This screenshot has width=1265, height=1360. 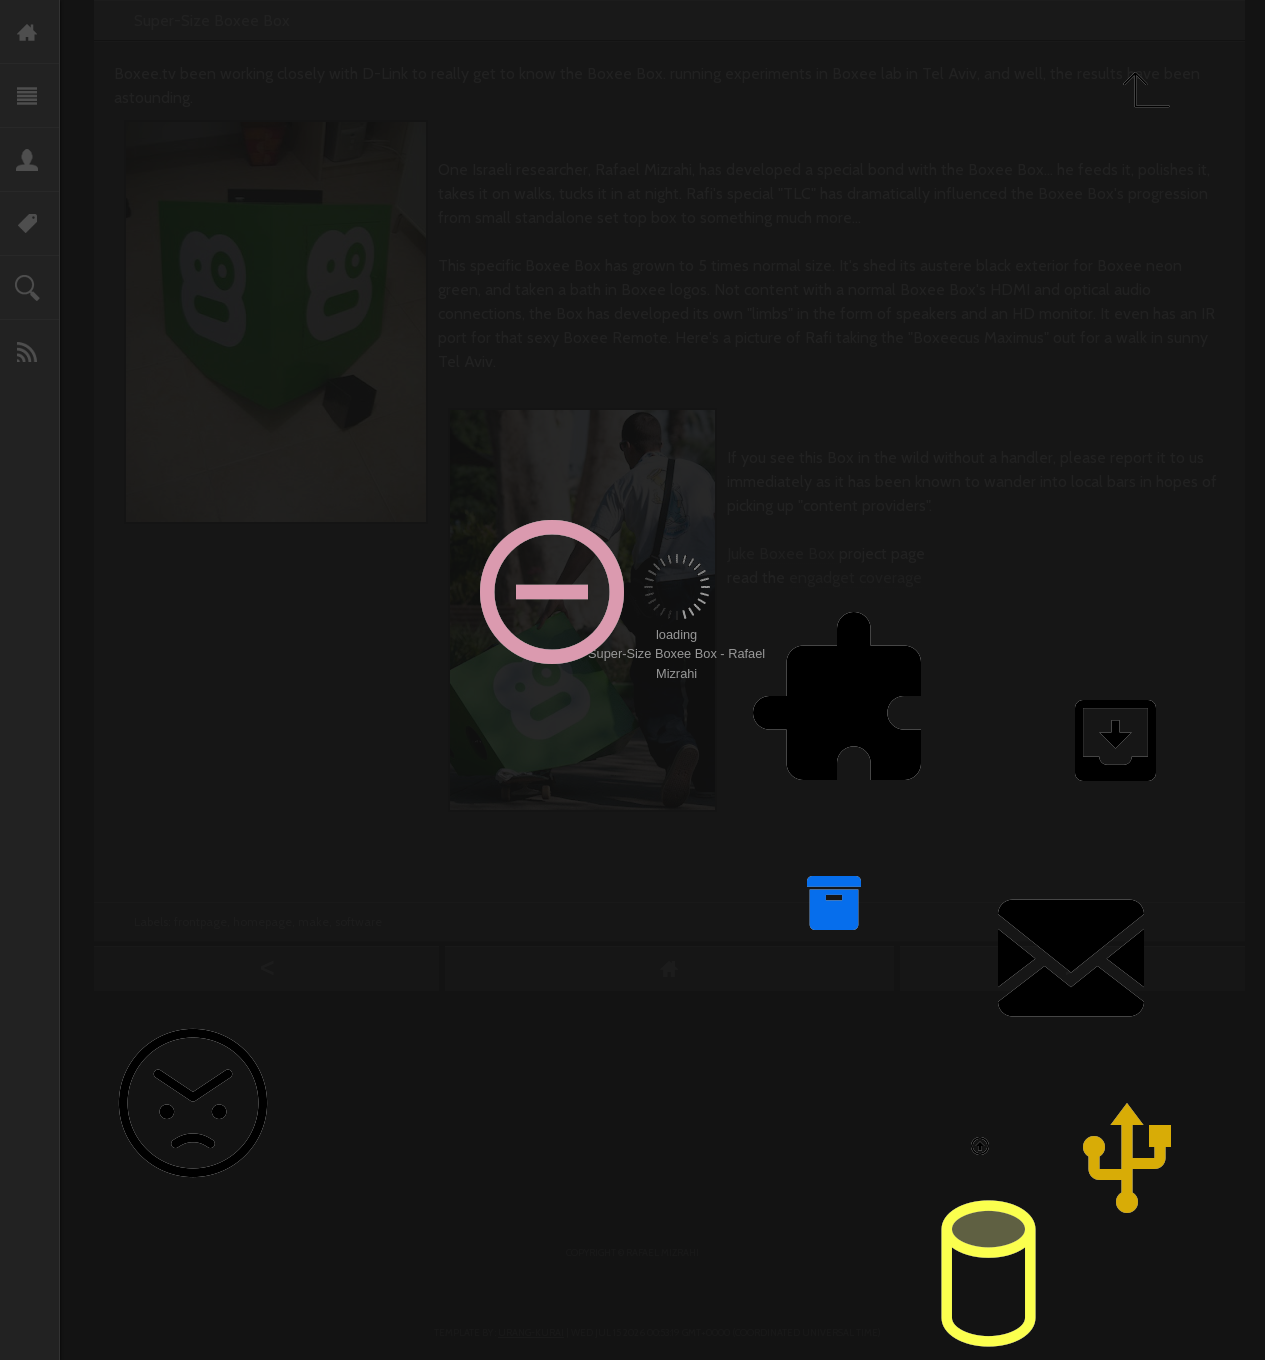 What do you see at coordinates (1071, 958) in the screenshot?
I see `open your inbox` at bounding box center [1071, 958].